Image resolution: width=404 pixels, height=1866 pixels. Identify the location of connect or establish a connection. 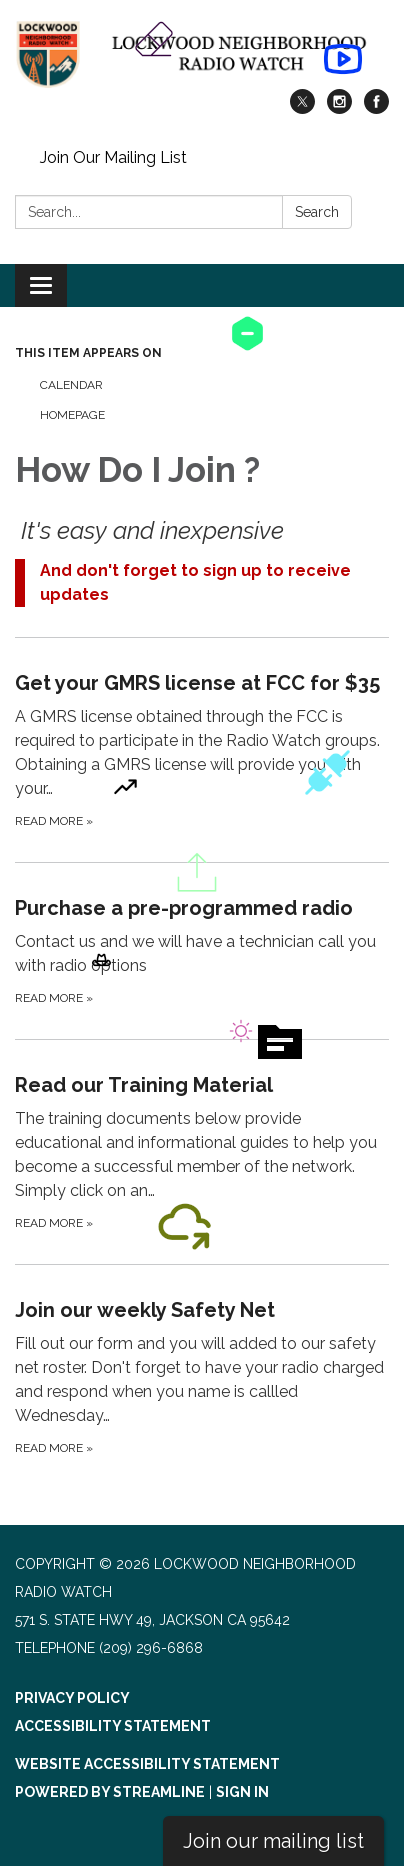
(327, 772).